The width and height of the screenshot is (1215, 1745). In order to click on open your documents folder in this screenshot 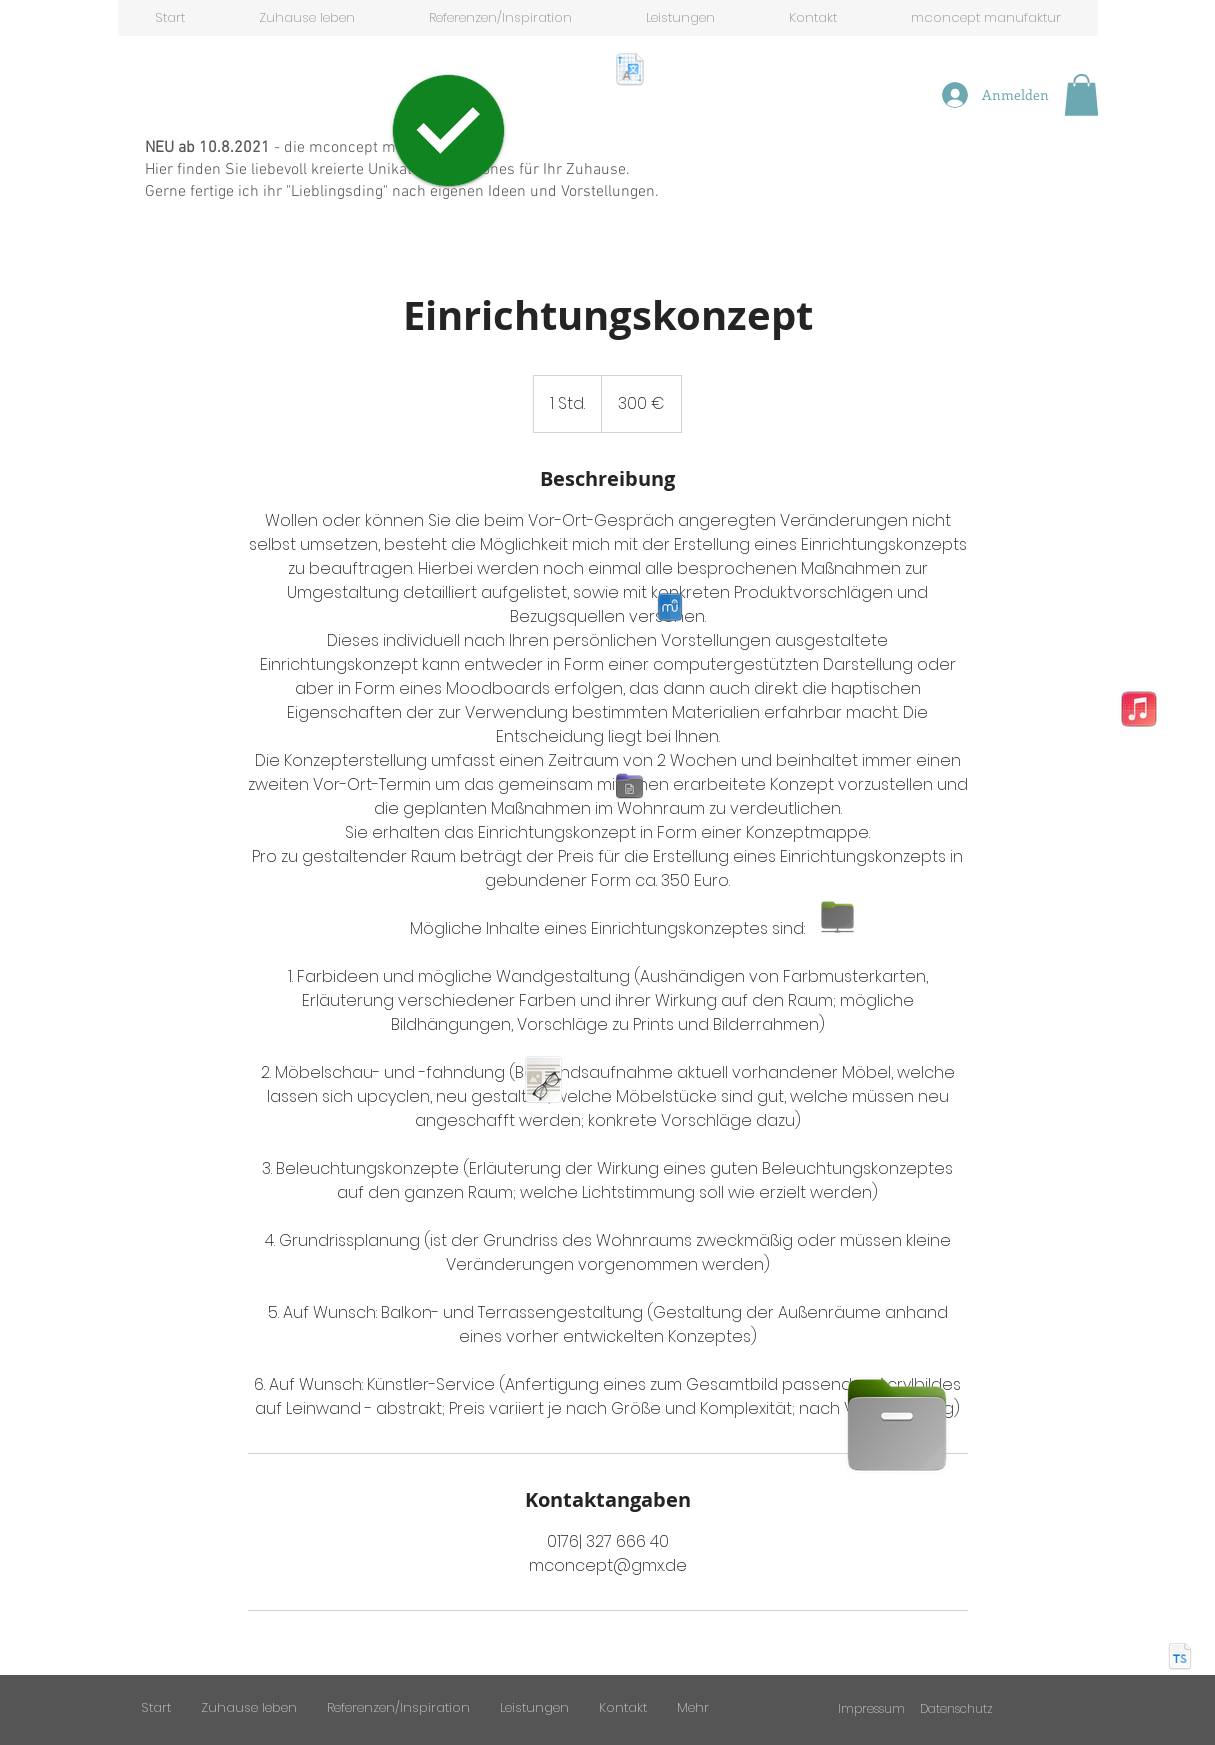, I will do `click(629, 785)`.